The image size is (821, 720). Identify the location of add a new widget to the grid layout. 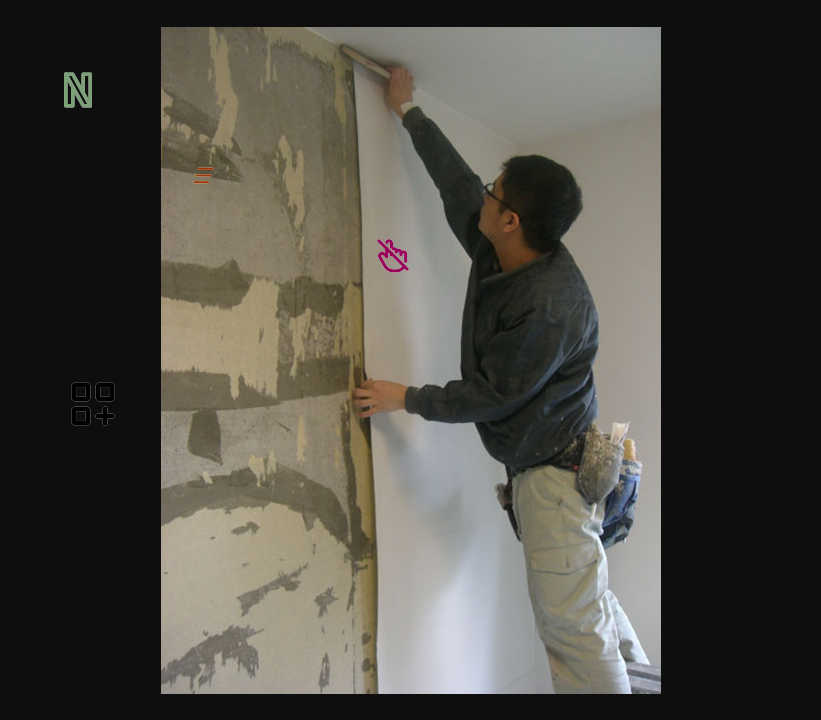
(93, 404).